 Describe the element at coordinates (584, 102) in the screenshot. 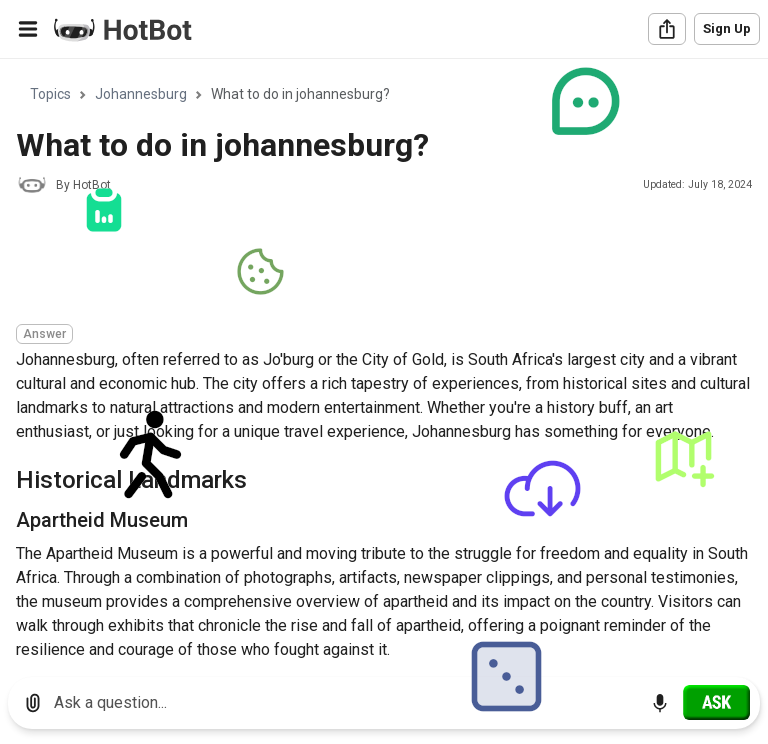

I see `open chat or messaging` at that location.